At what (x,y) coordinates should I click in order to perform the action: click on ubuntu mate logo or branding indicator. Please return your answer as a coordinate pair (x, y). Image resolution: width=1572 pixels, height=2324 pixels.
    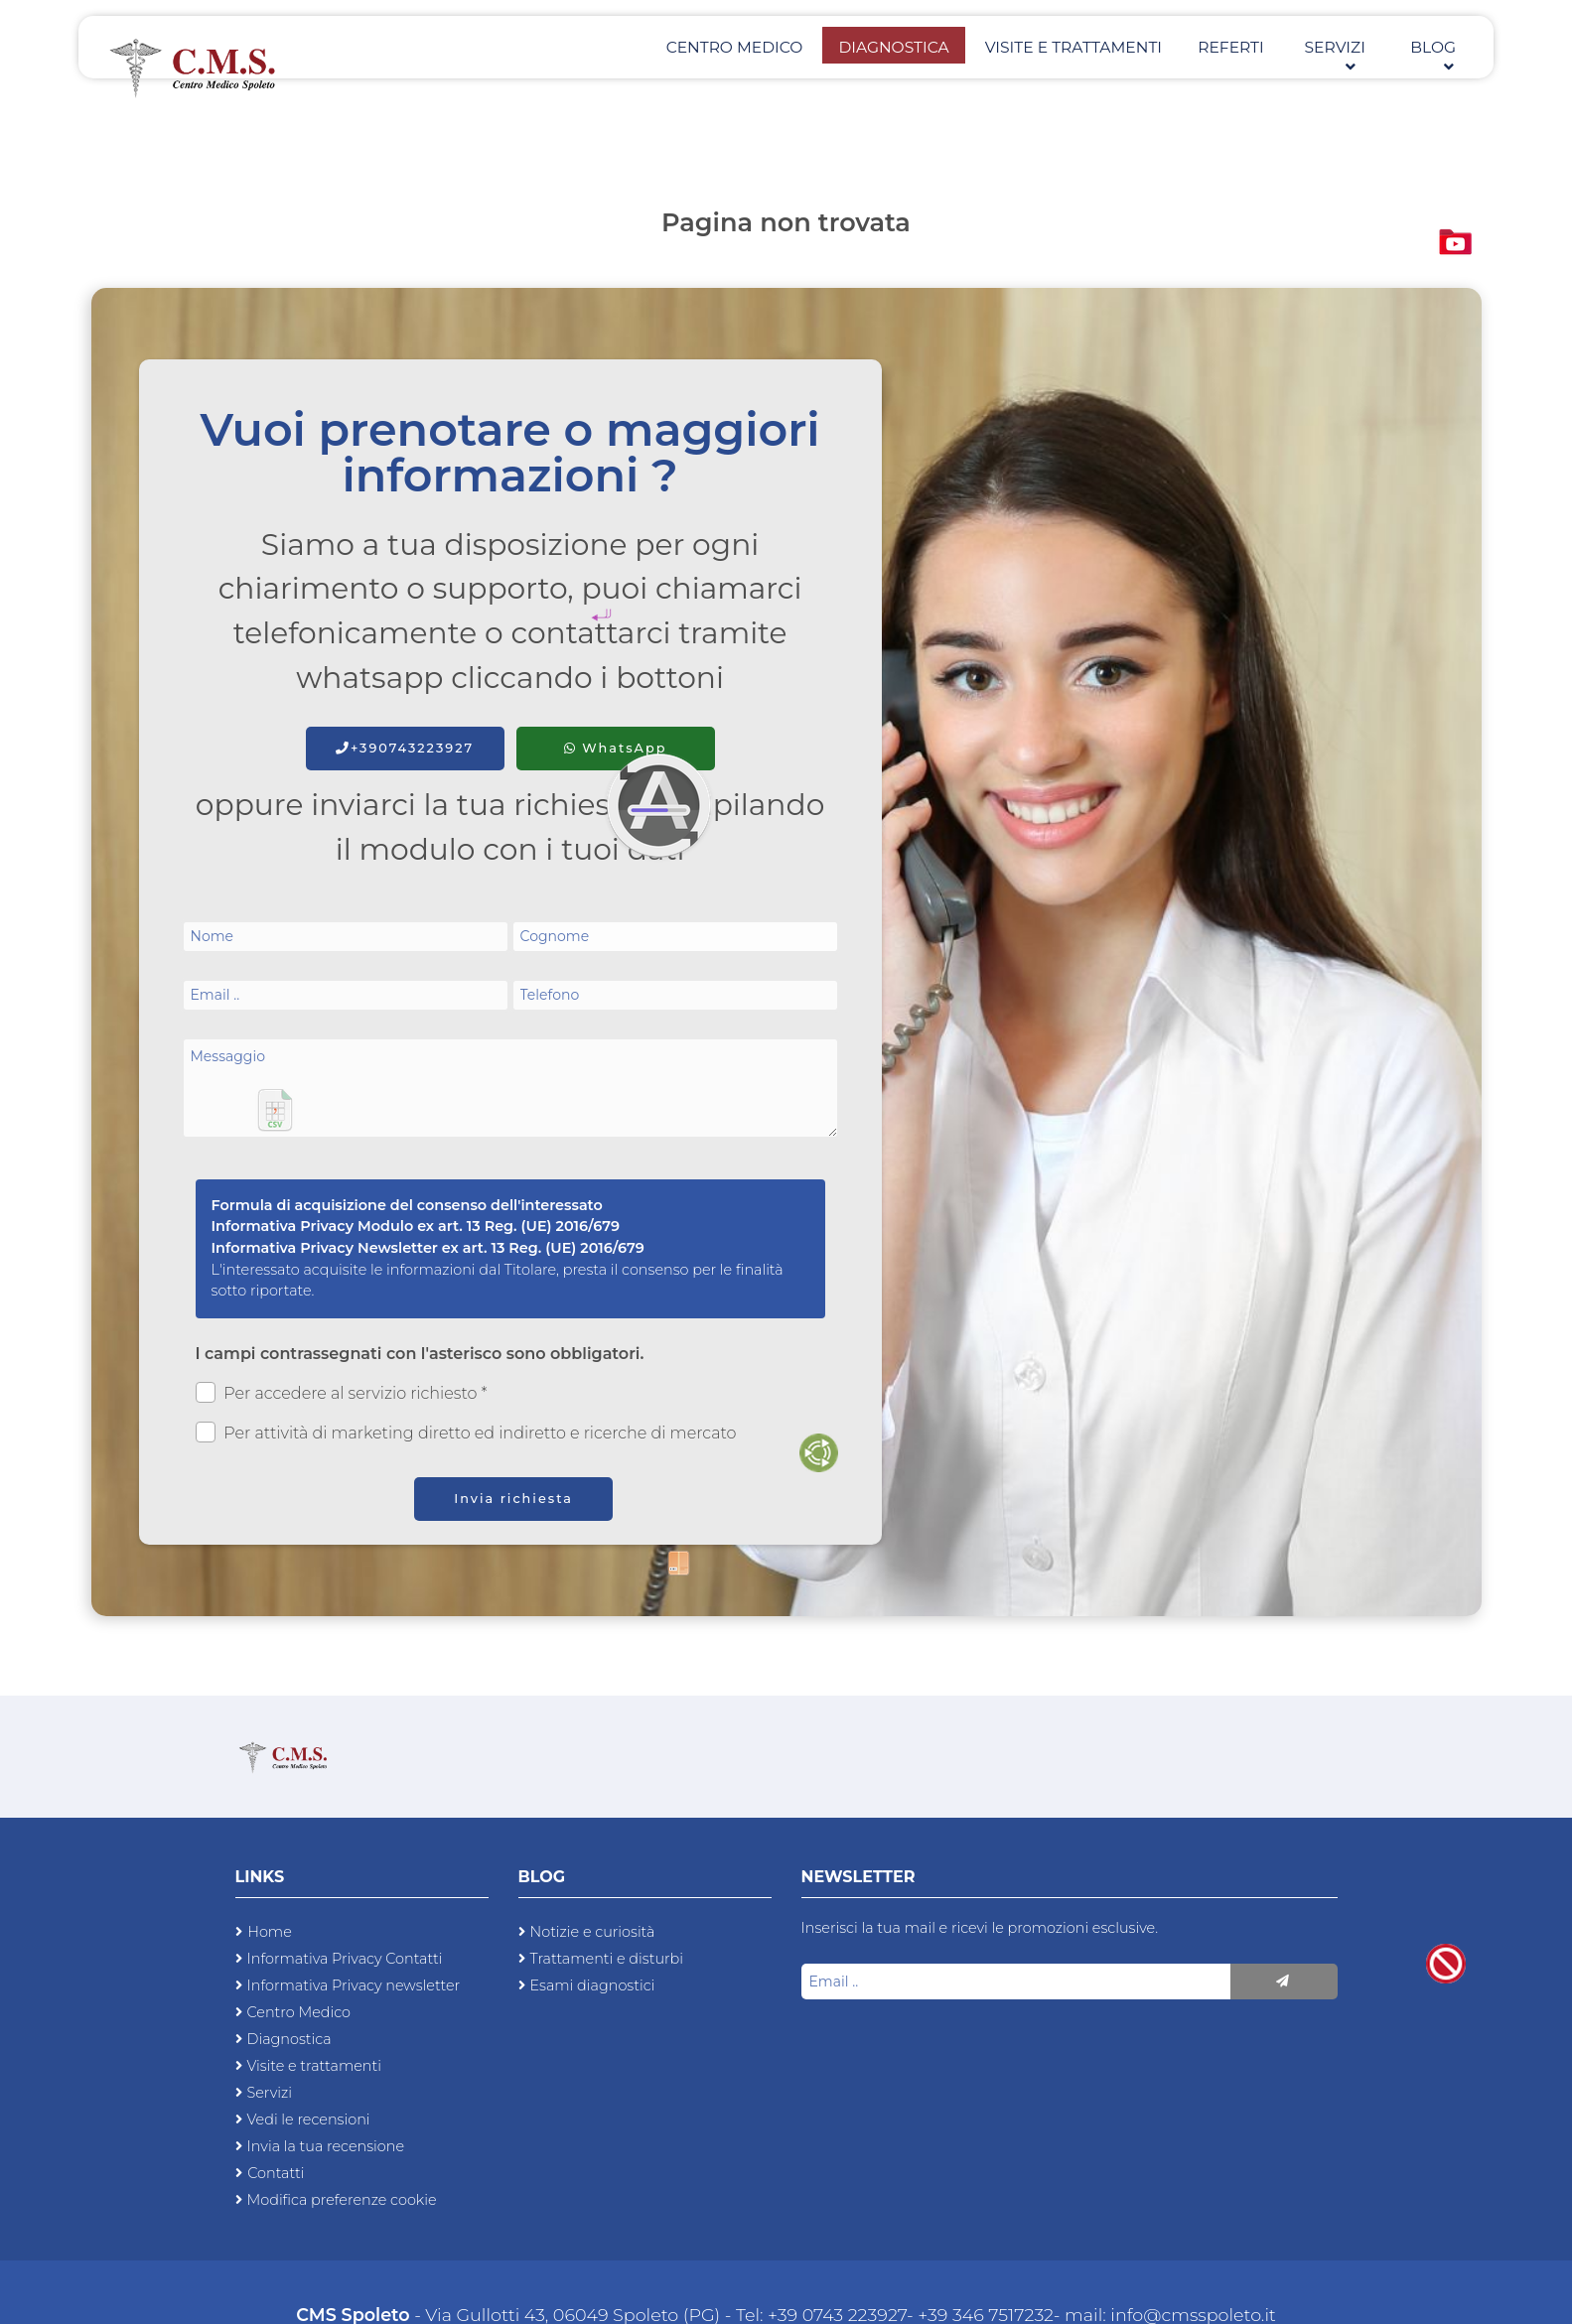
    Looking at the image, I should click on (818, 1452).